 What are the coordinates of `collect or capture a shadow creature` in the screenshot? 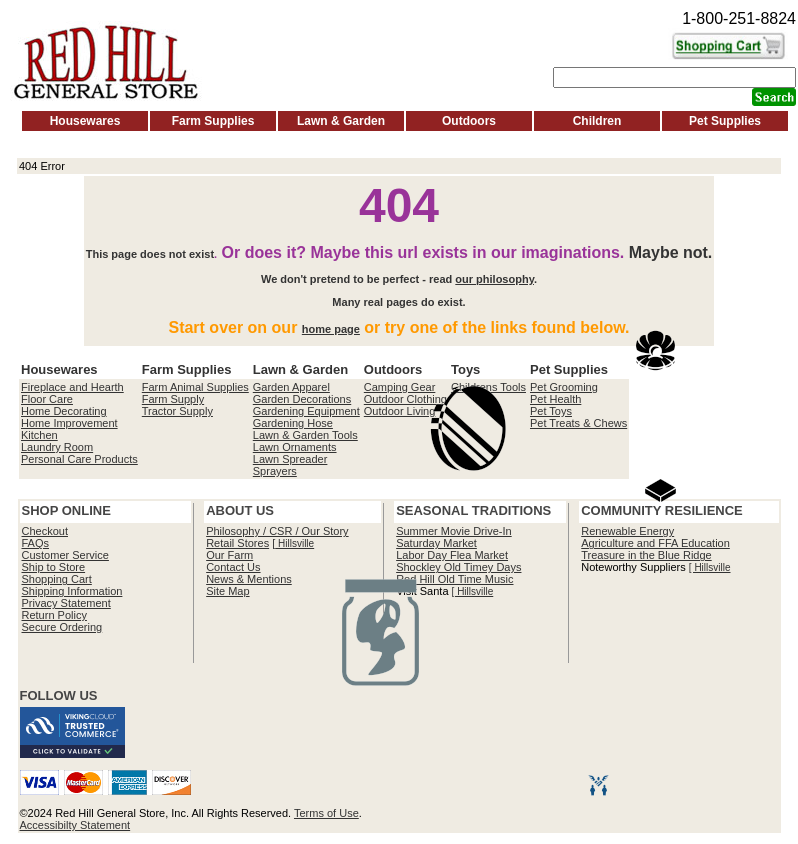 It's located at (380, 632).